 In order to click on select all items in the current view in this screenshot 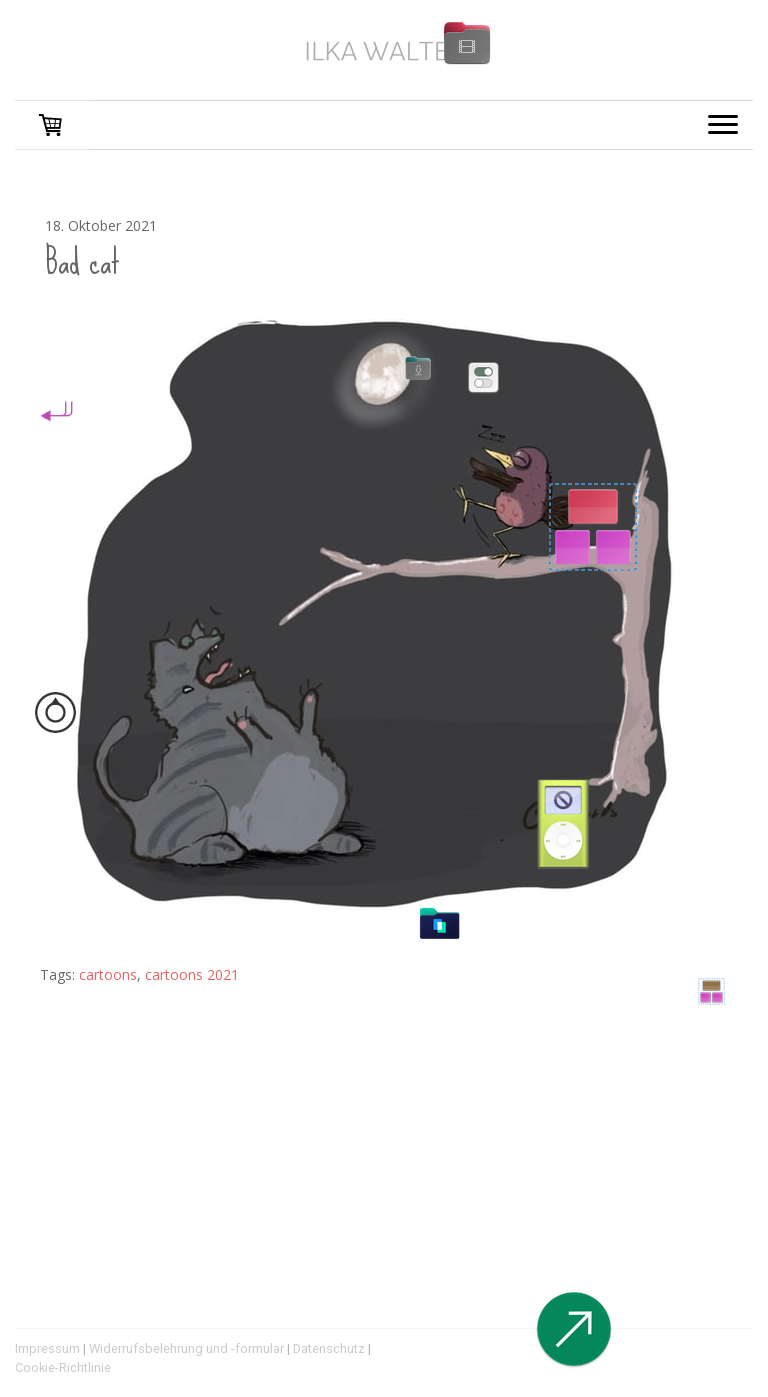, I will do `click(593, 527)`.